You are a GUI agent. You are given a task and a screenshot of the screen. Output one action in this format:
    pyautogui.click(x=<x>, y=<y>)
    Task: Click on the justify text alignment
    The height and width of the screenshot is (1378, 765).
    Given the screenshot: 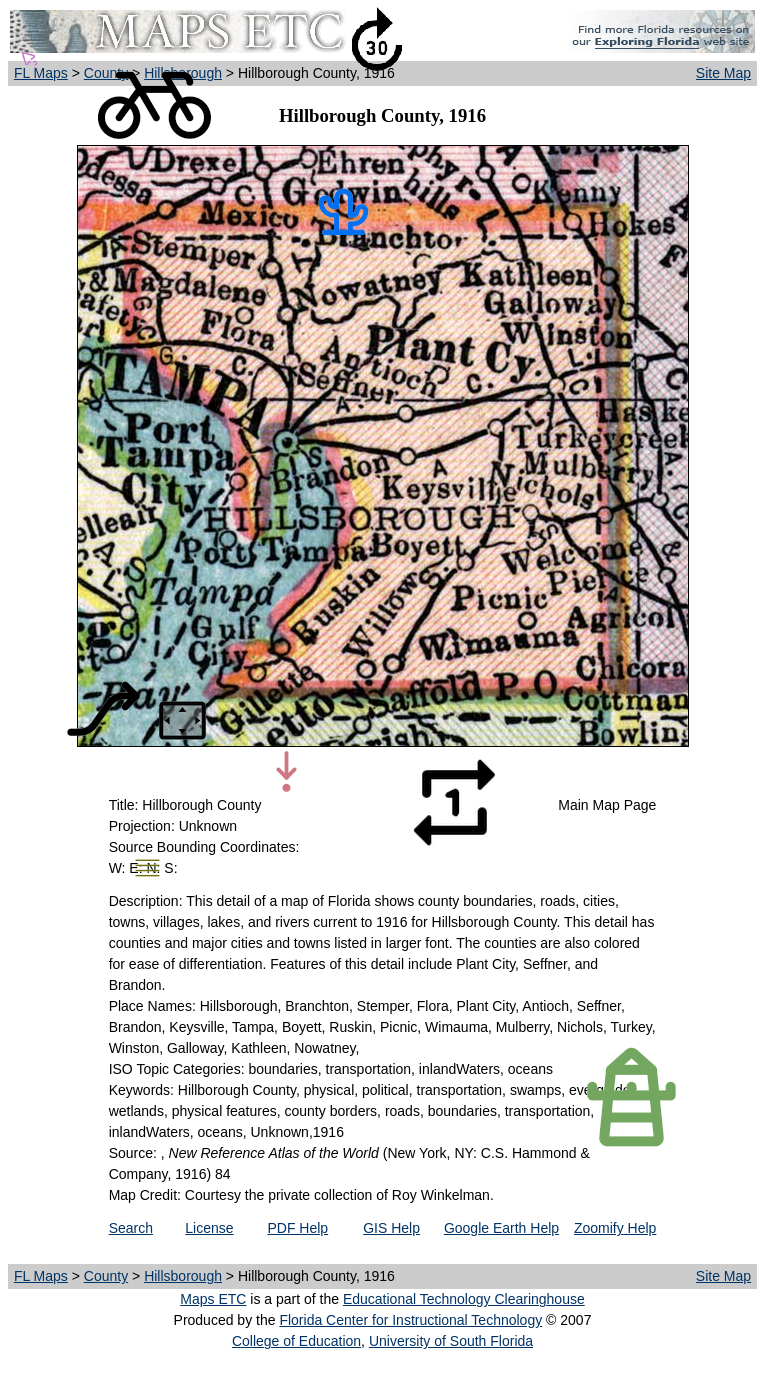 What is the action you would take?
    pyautogui.click(x=147, y=868)
    